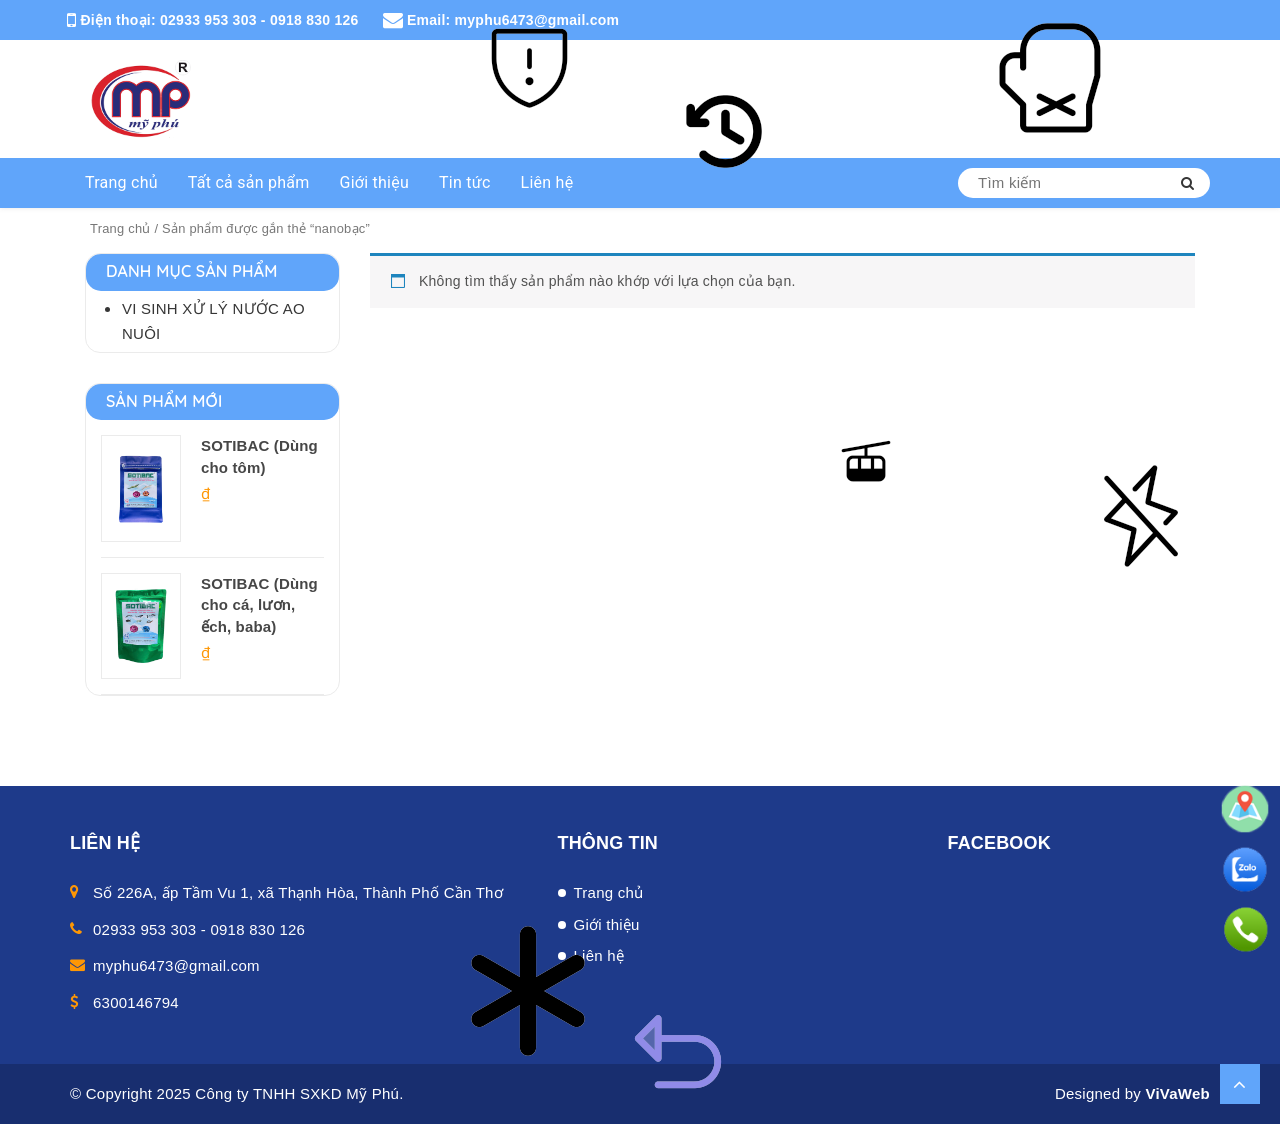  Describe the element at coordinates (1141, 516) in the screenshot. I see `disable flash or lightning mode` at that location.